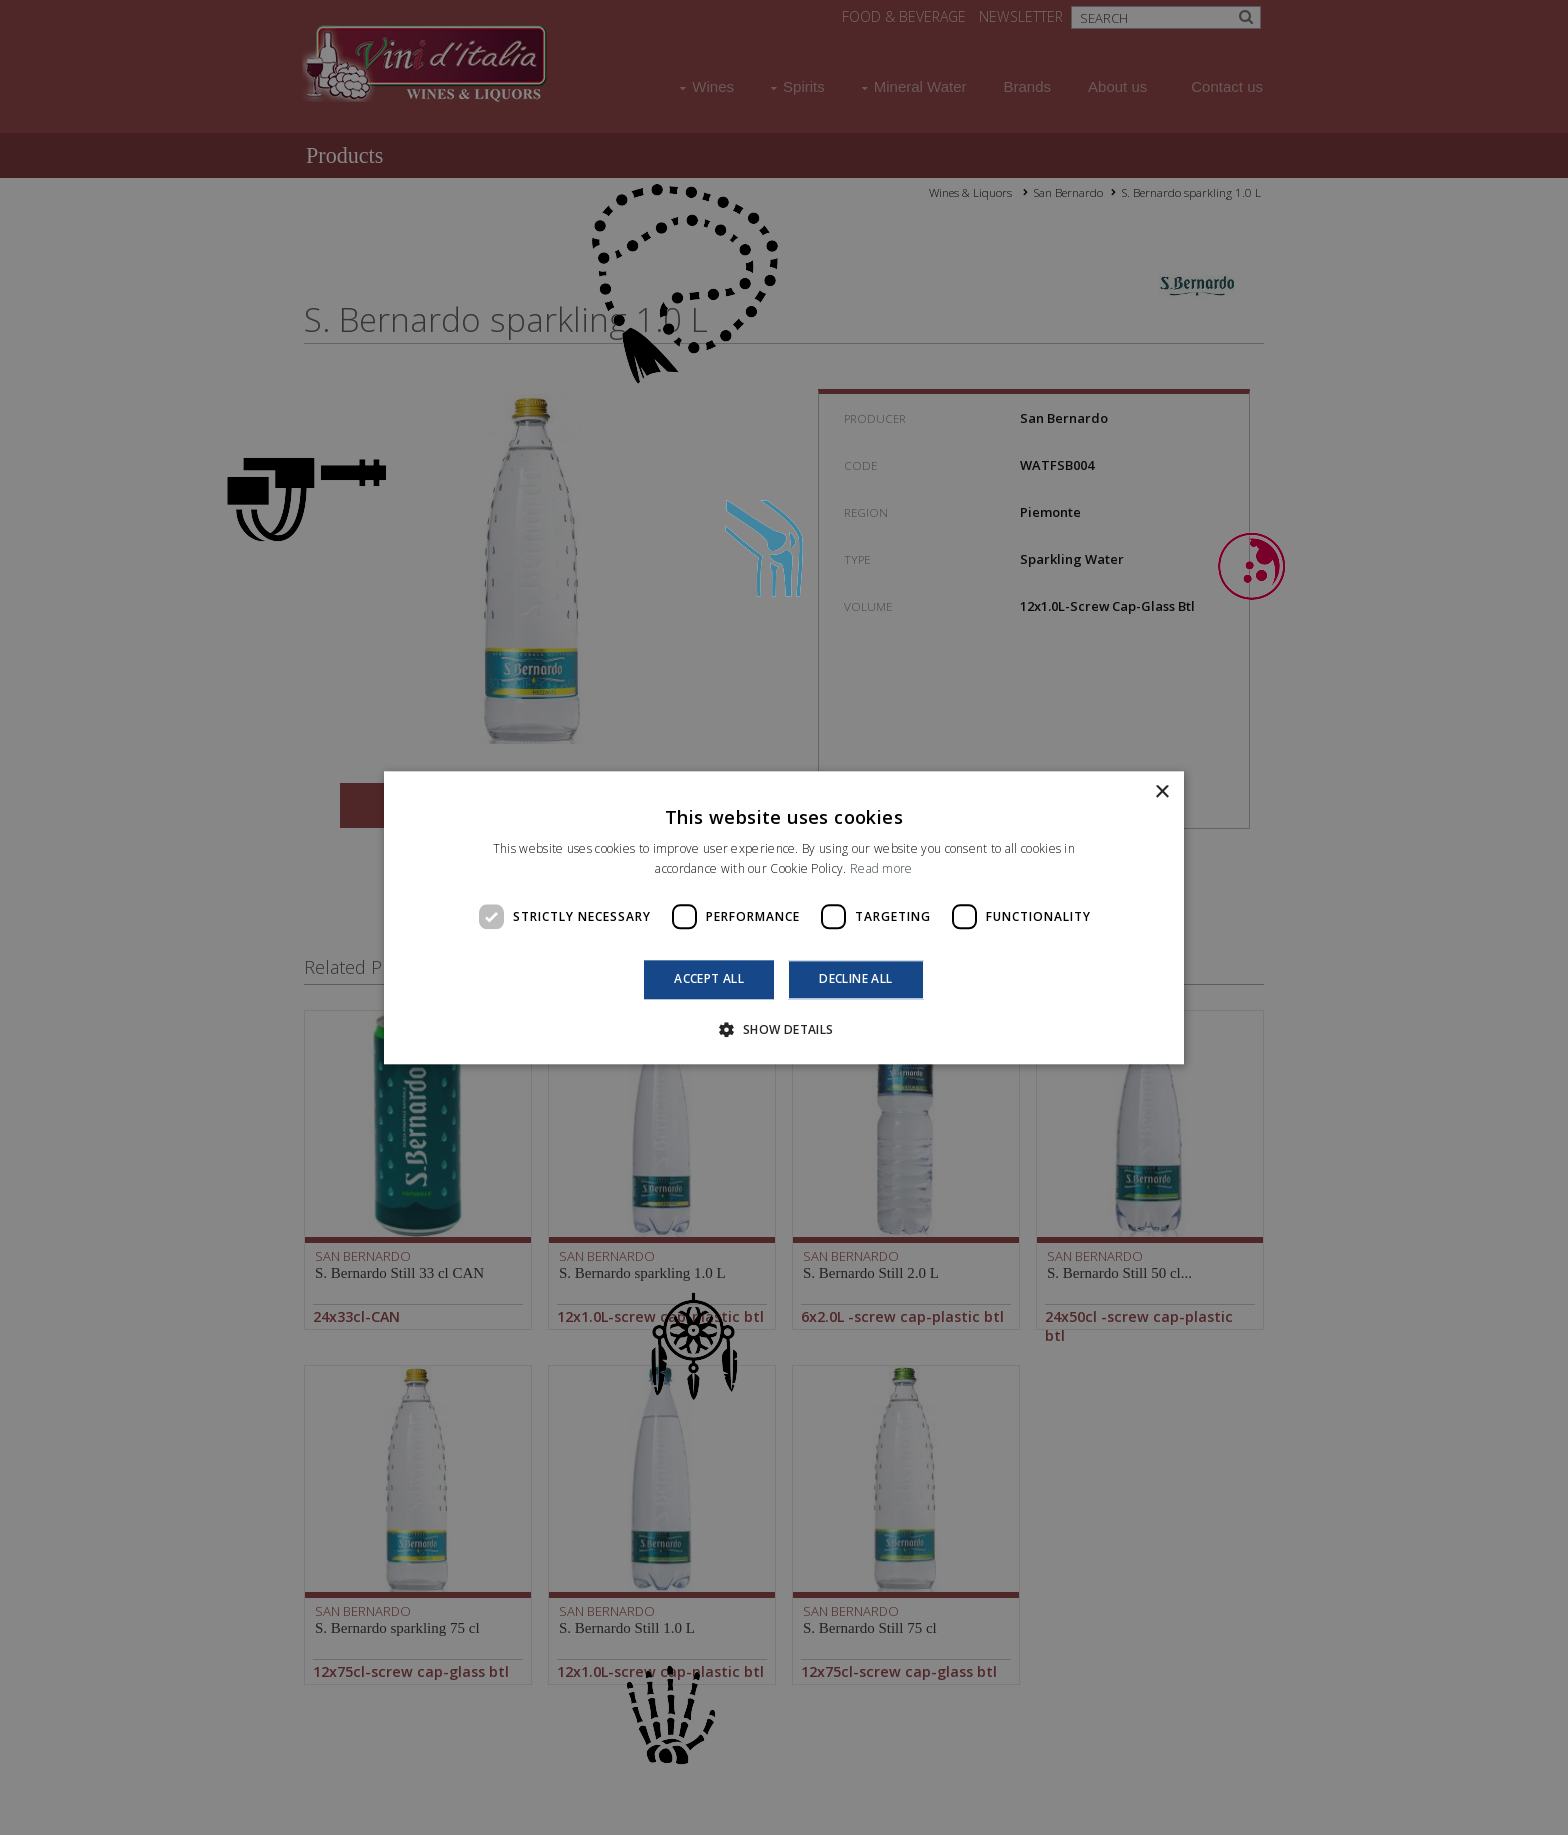 Image resolution: width=1568 pixels, height=1835 pixels. I want to click on select minigun weapon, so click(306, 478).